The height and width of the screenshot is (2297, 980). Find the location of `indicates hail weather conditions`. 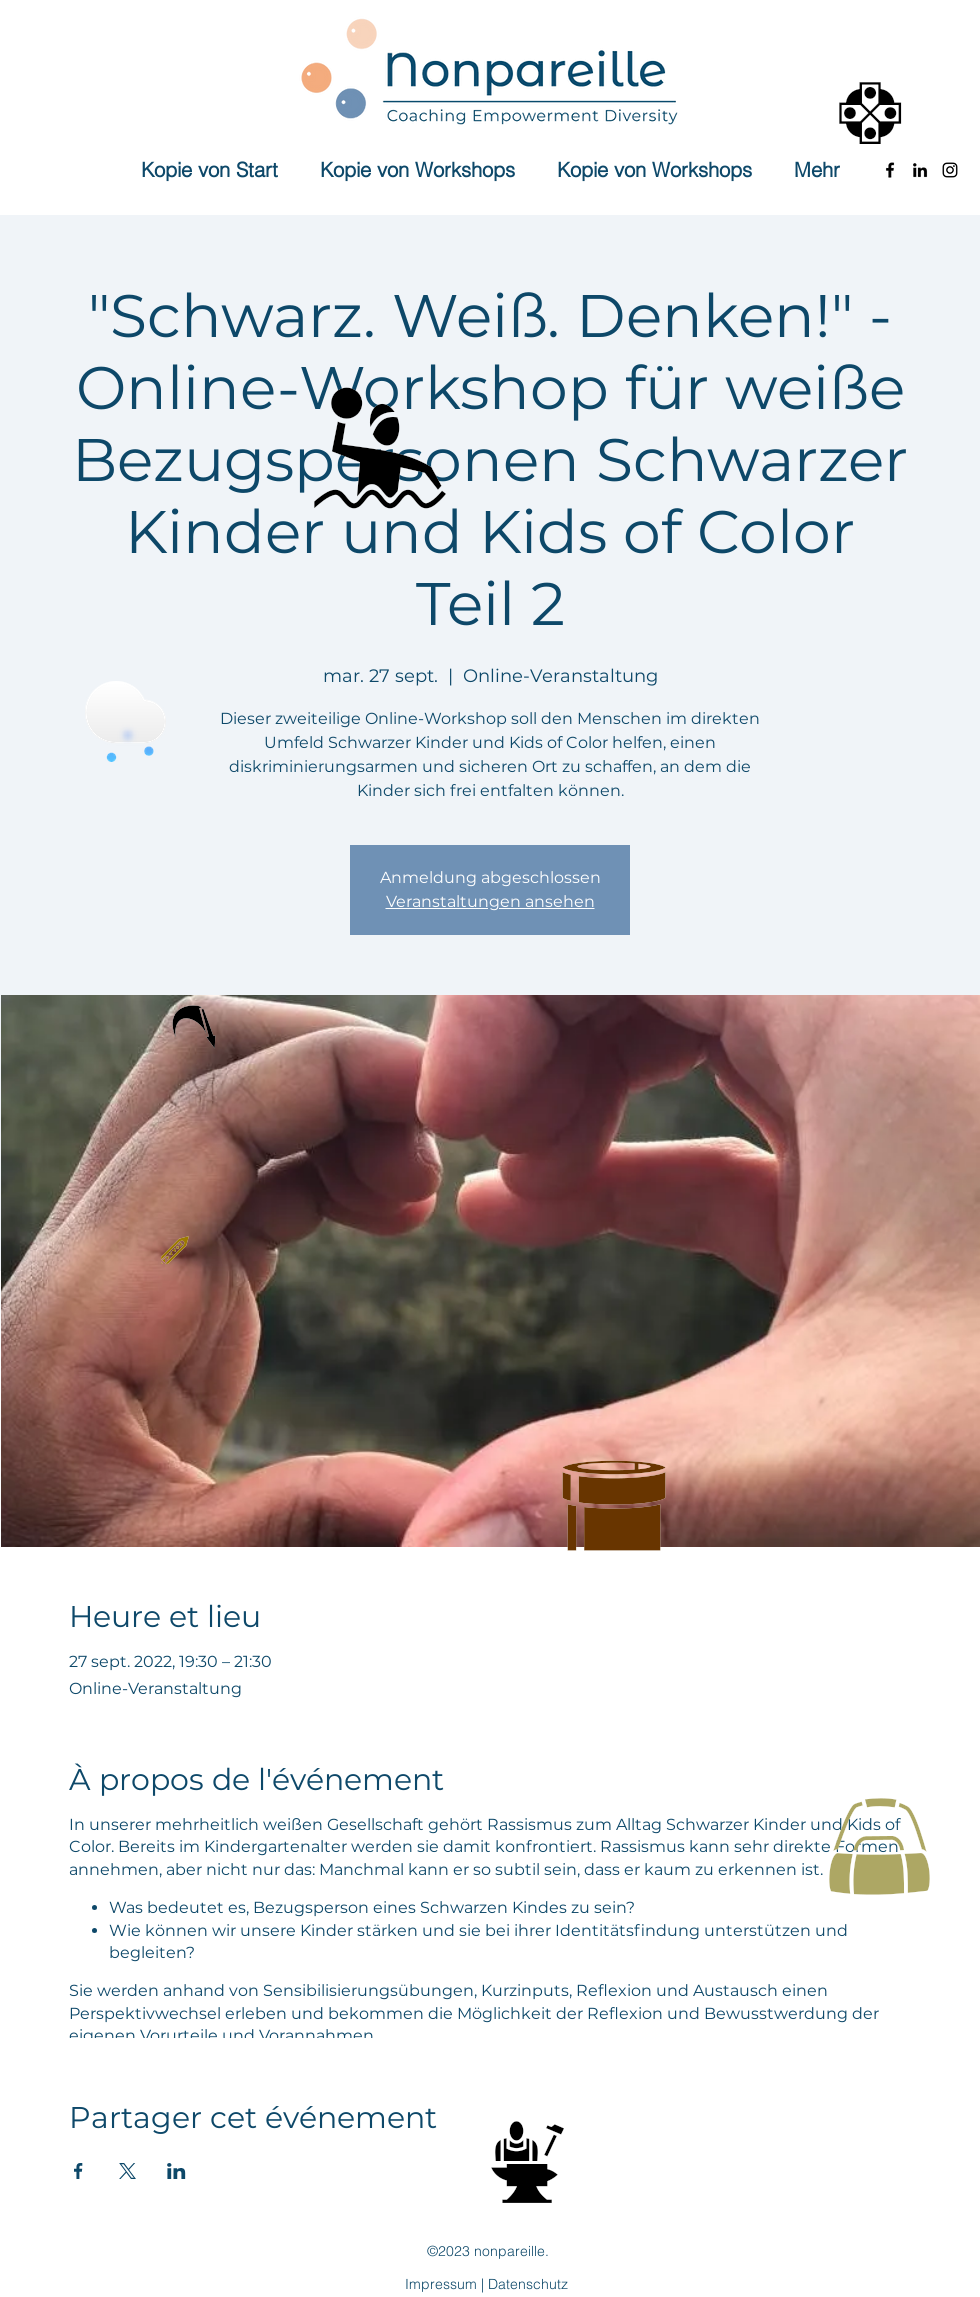

indicates hail weather conditions is located at coordinates (125, 721).